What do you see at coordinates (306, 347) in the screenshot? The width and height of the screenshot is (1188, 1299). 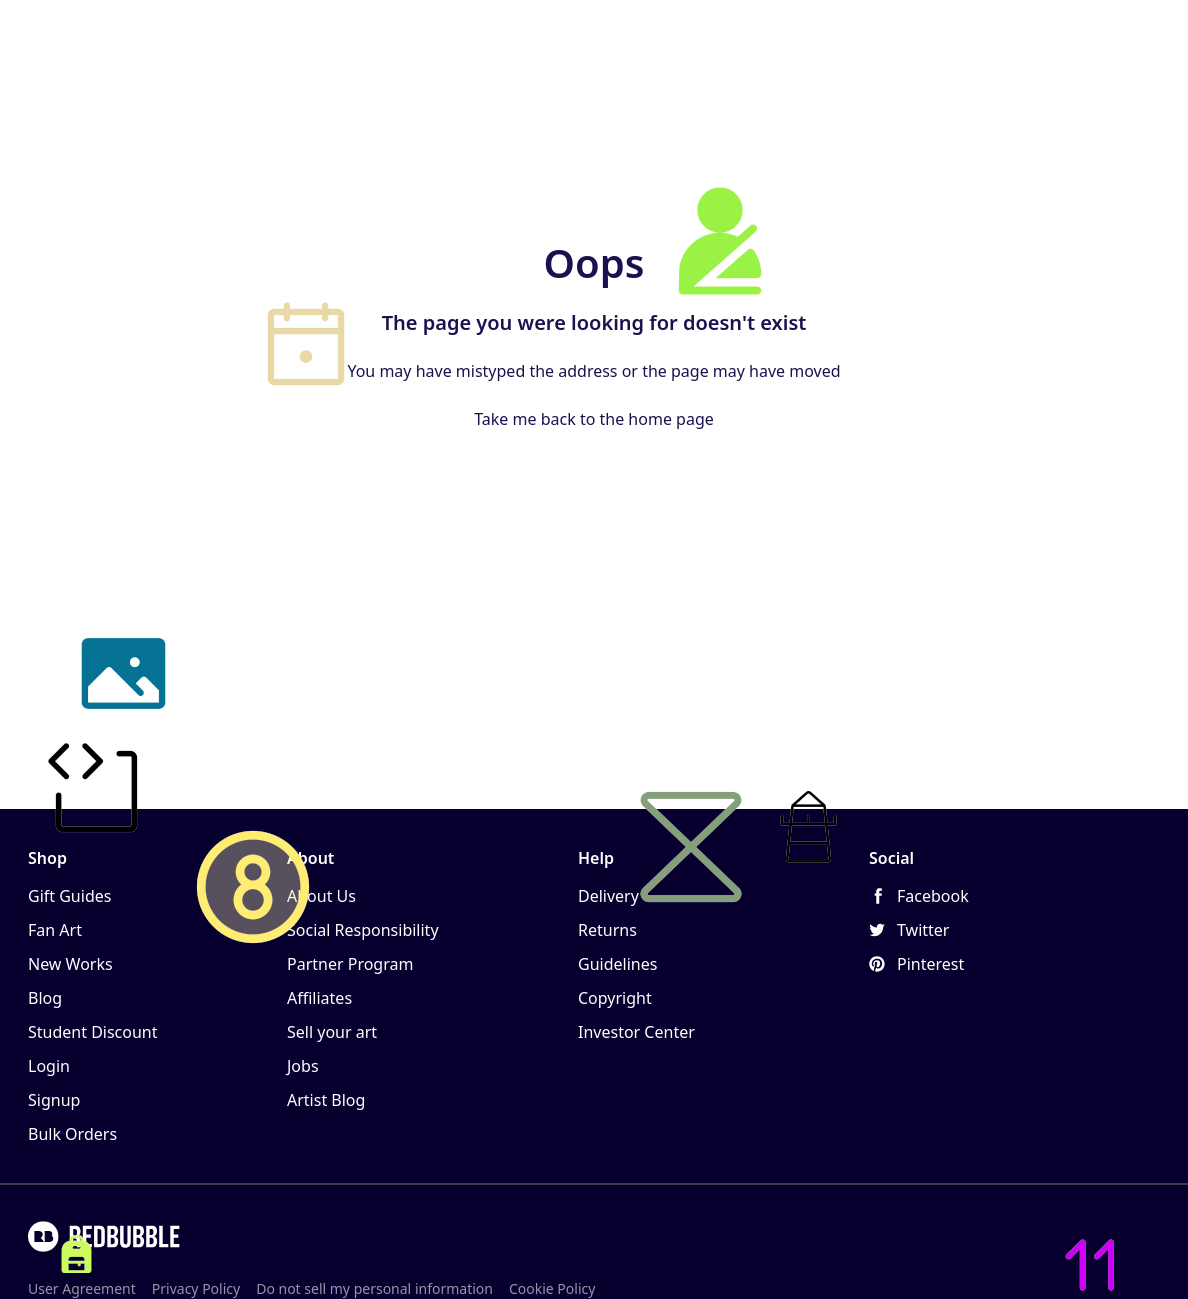 I see `indicates a calendar event or reminder` at bounding box center [306, 347].